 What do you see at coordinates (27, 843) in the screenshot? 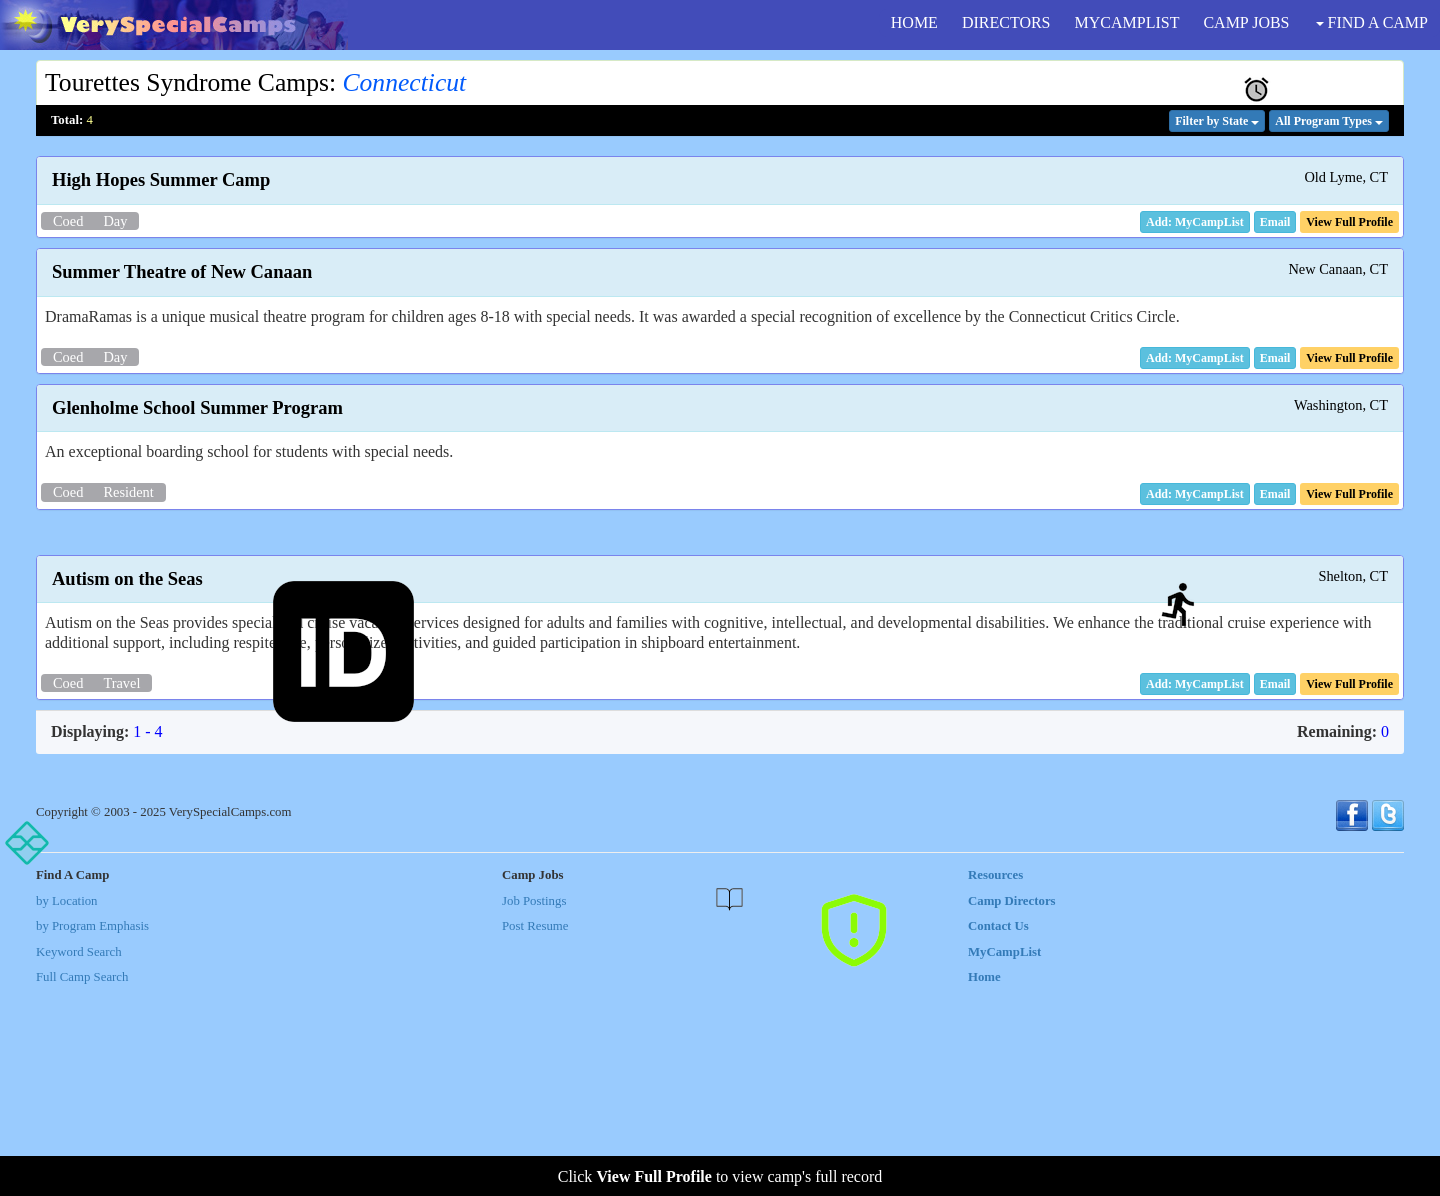
I see `pay or receive money via pix` at bounding box center [27, 843].